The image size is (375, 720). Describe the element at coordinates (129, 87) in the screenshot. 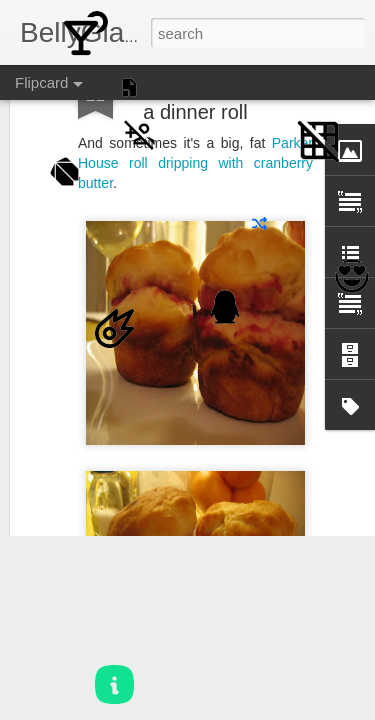

I see `indicates a partial or incomplete file` at that location.